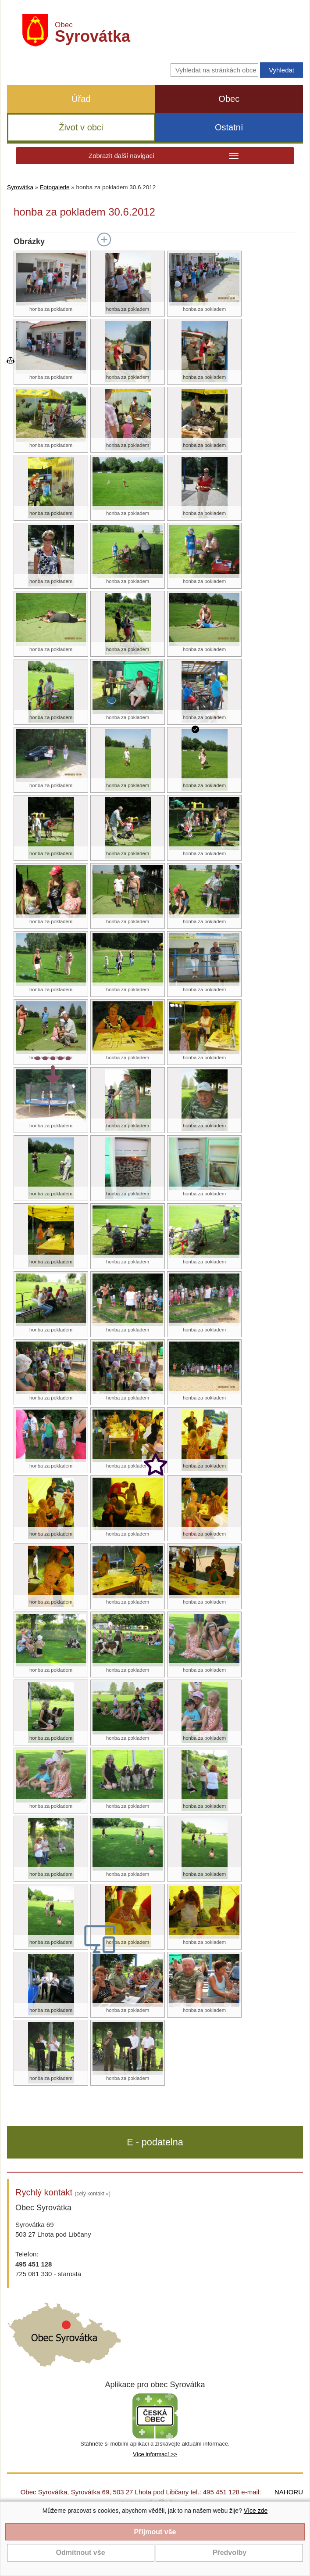 This screenshot has width=310, height=2576. Describe the element at coordinates (104, 239) in the screenshot. I see `add a new item` at that location.